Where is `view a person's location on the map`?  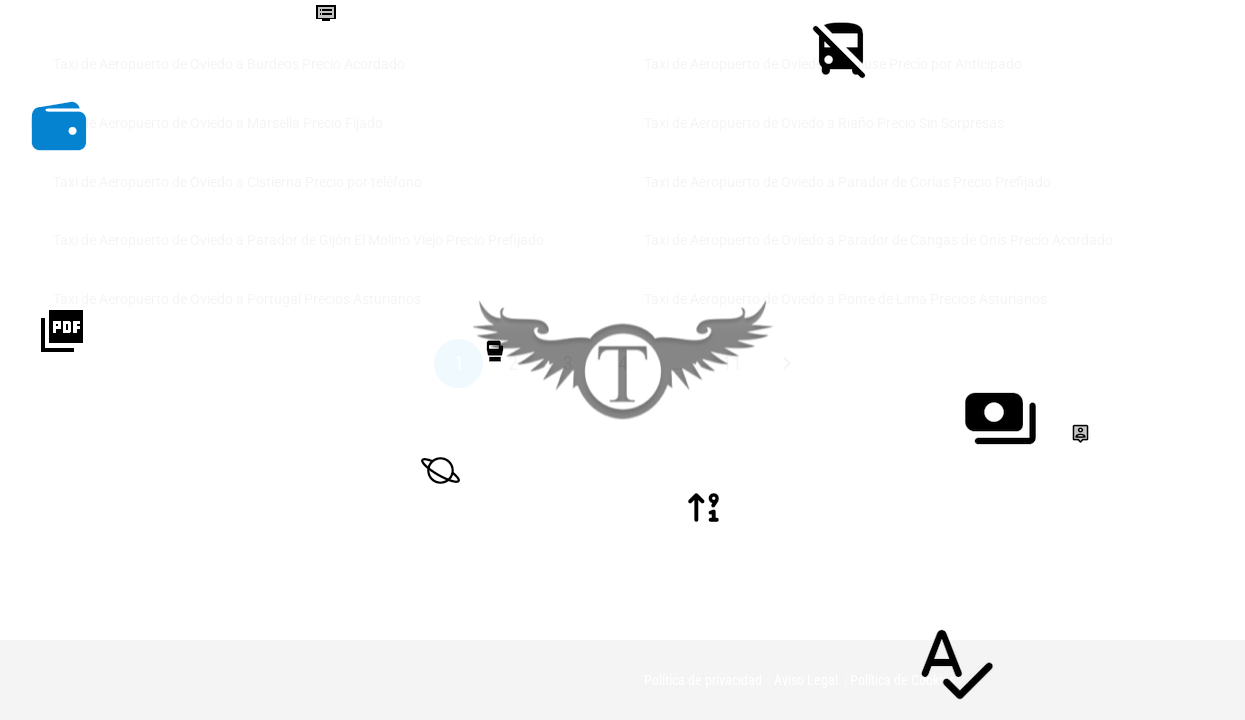 view a person's location on the map is located at coordinates (1080, 433).